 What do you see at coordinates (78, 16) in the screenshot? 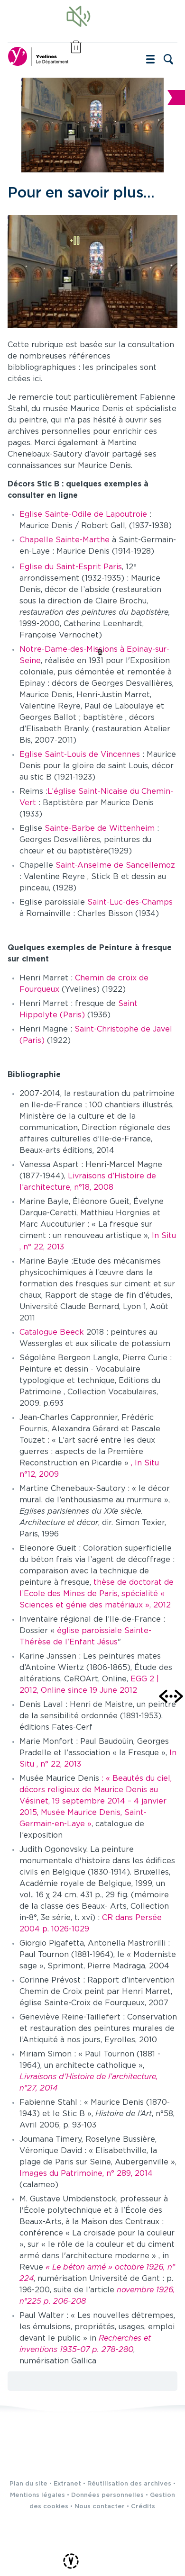
I see `mute audio or sound` at bounding box center [78, 16].